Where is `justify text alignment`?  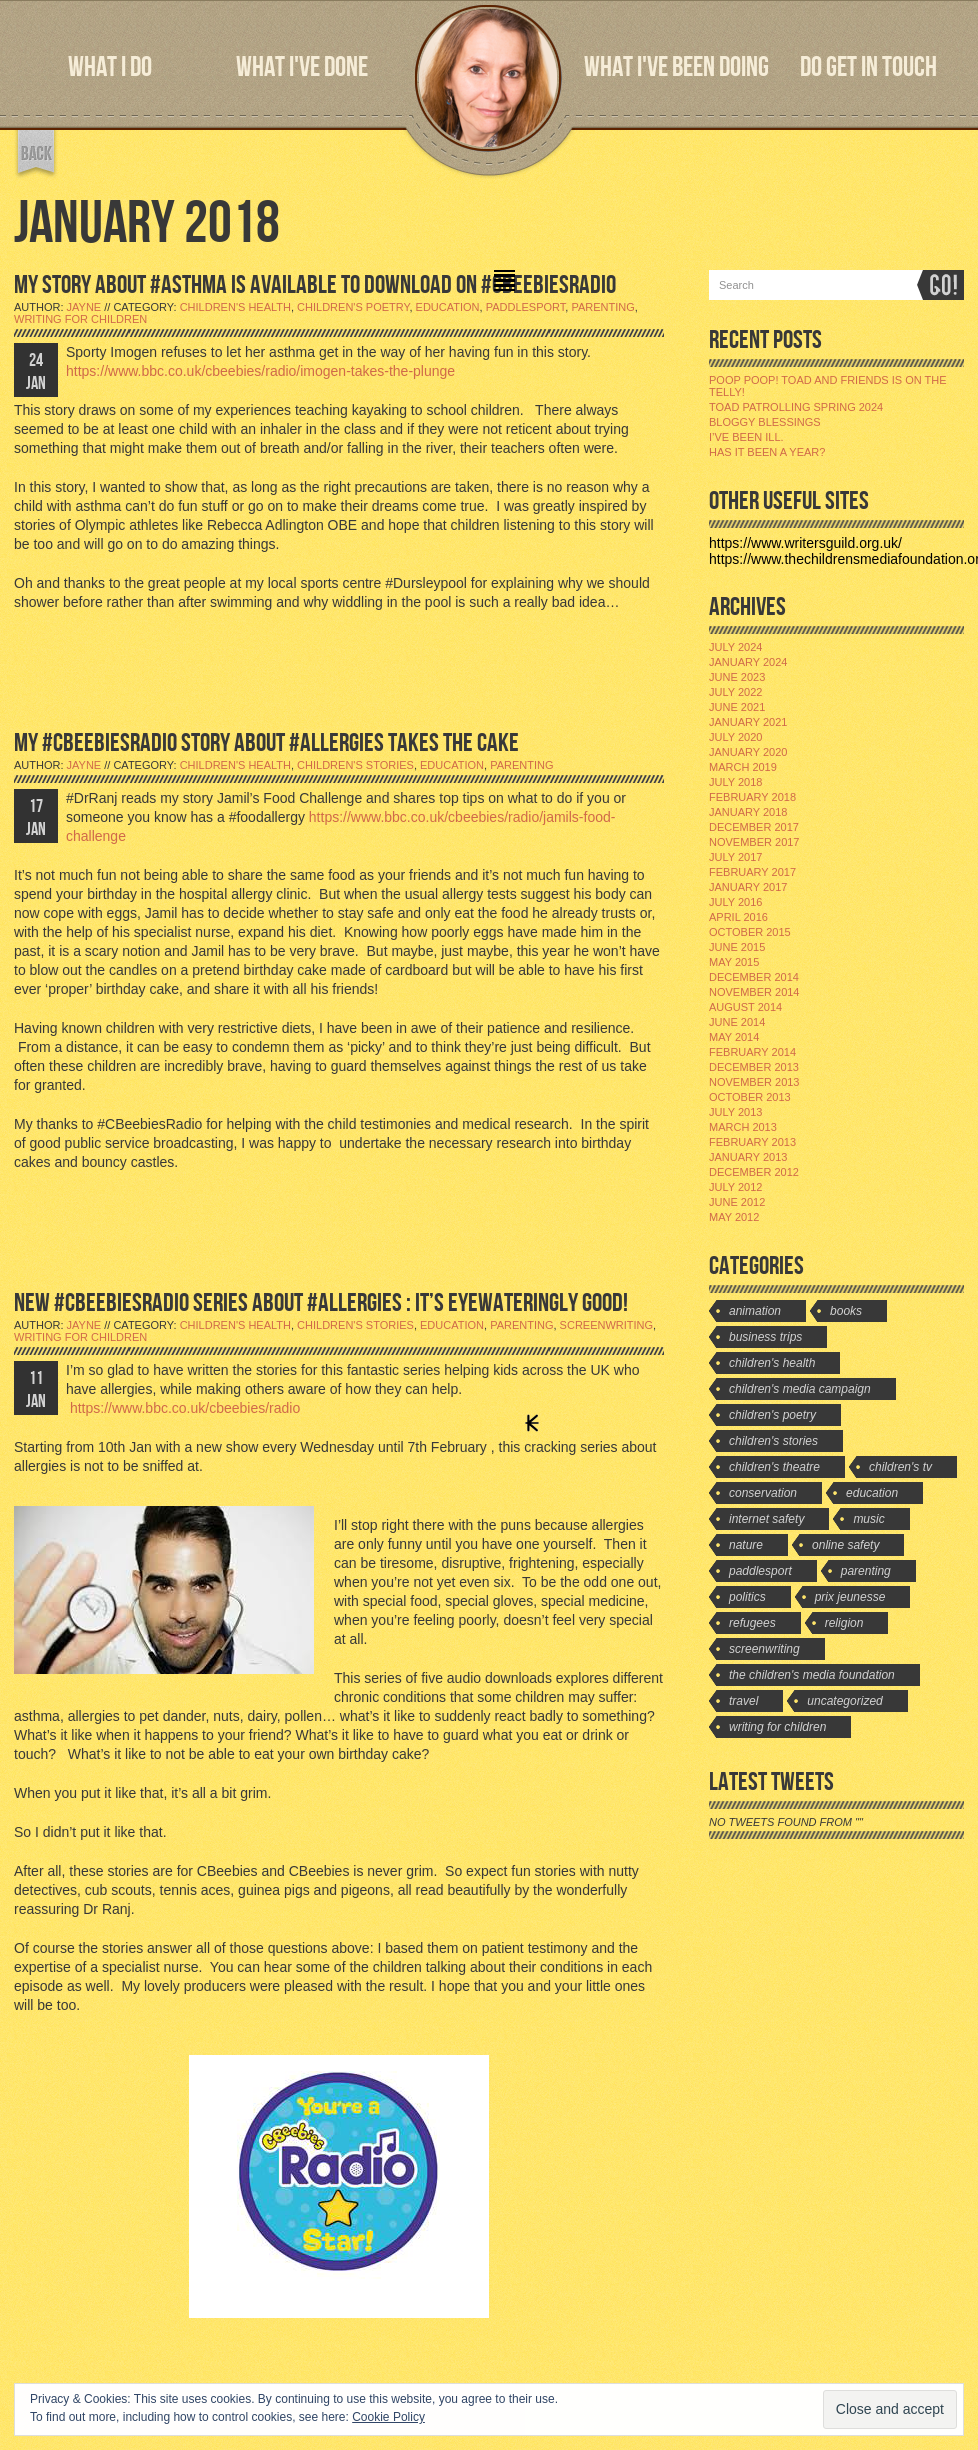
justify text alignment is located at coordinates (504, 280).